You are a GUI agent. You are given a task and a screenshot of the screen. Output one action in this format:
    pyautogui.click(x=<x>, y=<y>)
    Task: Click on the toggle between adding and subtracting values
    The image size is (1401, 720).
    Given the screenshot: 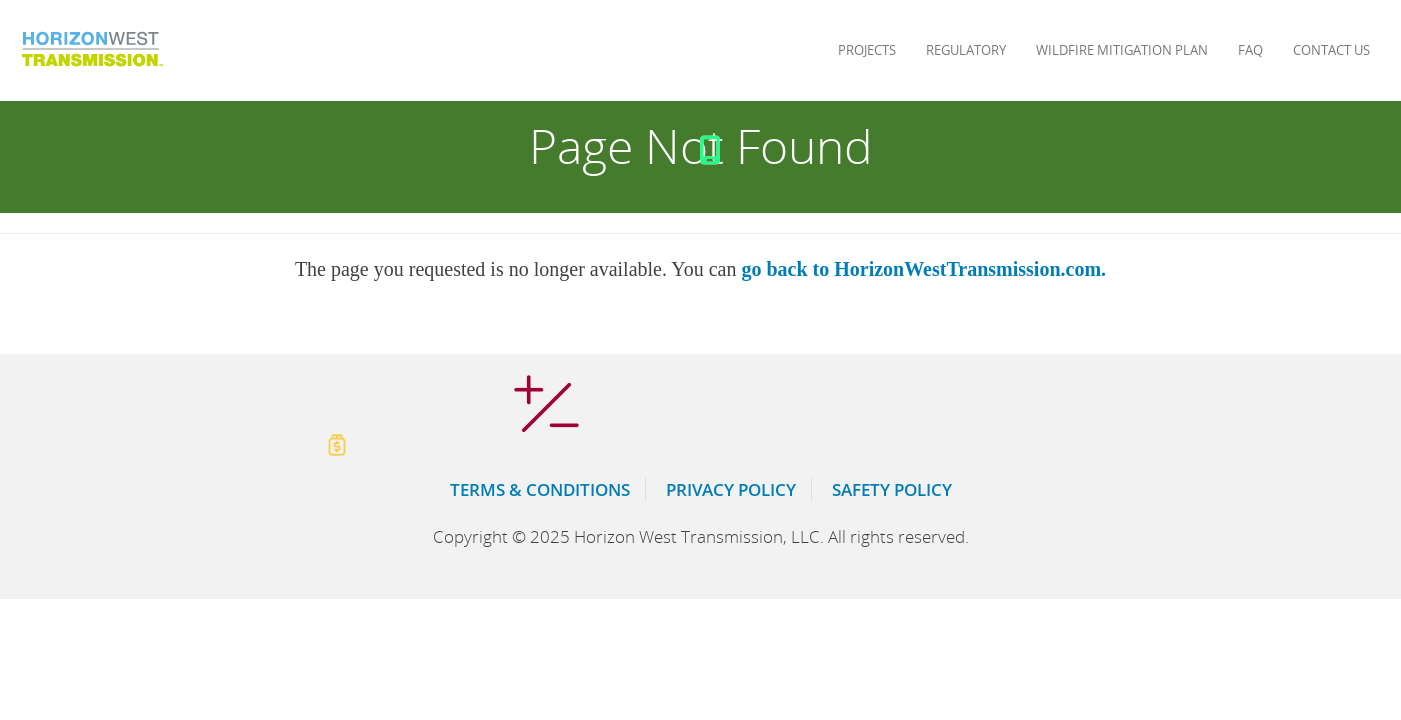 What is the action you would take?
    pyautogui.click(x=546, y=407)
    